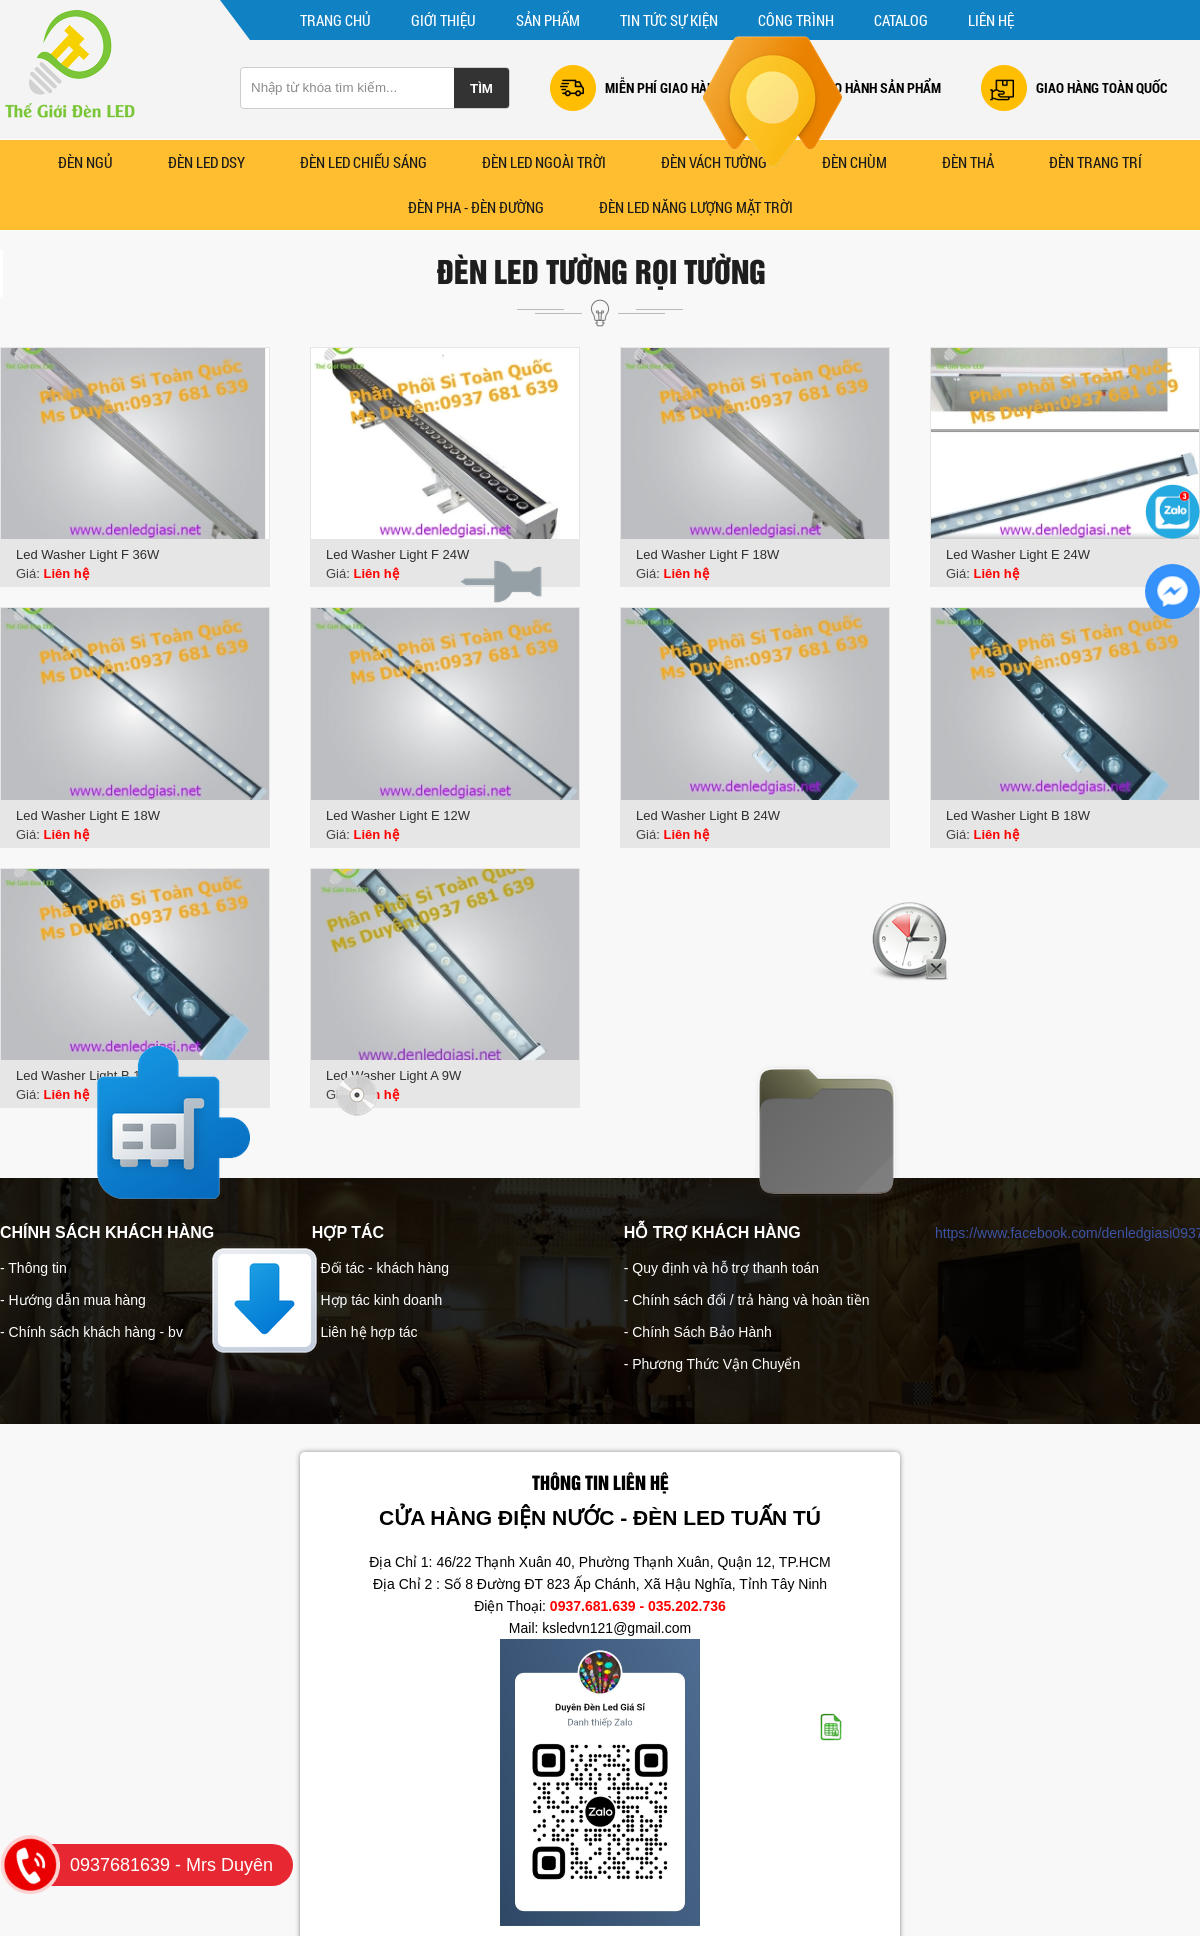  What do you see at coordinates (831, 1727) in the screenshot?
I see `open an opendocument spreadsheet file` at bounding box center [831, 1727].